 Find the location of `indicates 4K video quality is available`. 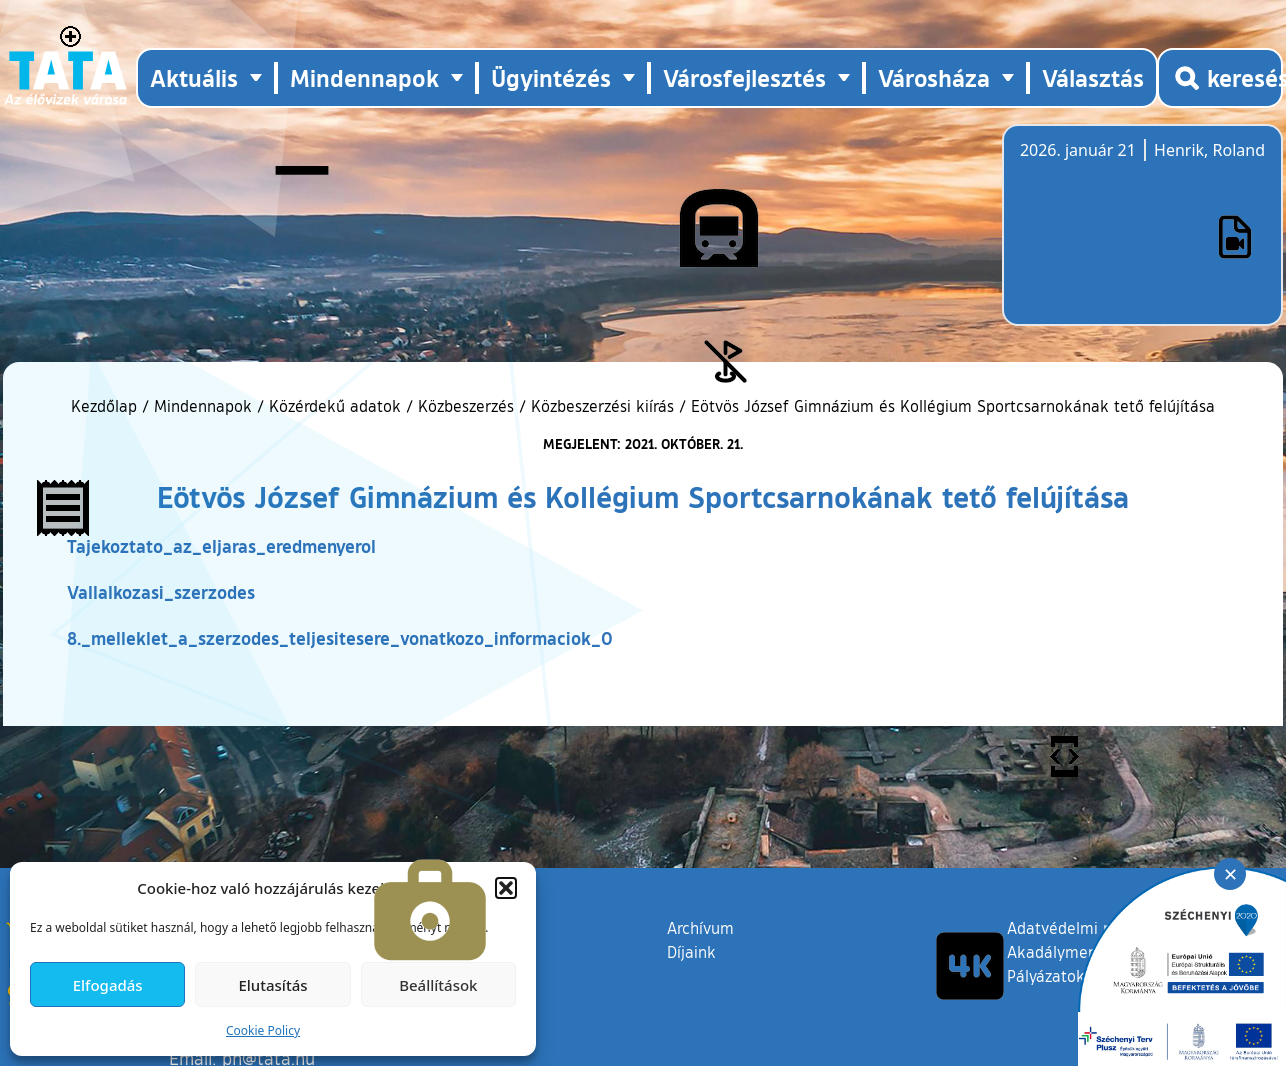

indicates 4K video quality is available is located at coordinates (970, 966).